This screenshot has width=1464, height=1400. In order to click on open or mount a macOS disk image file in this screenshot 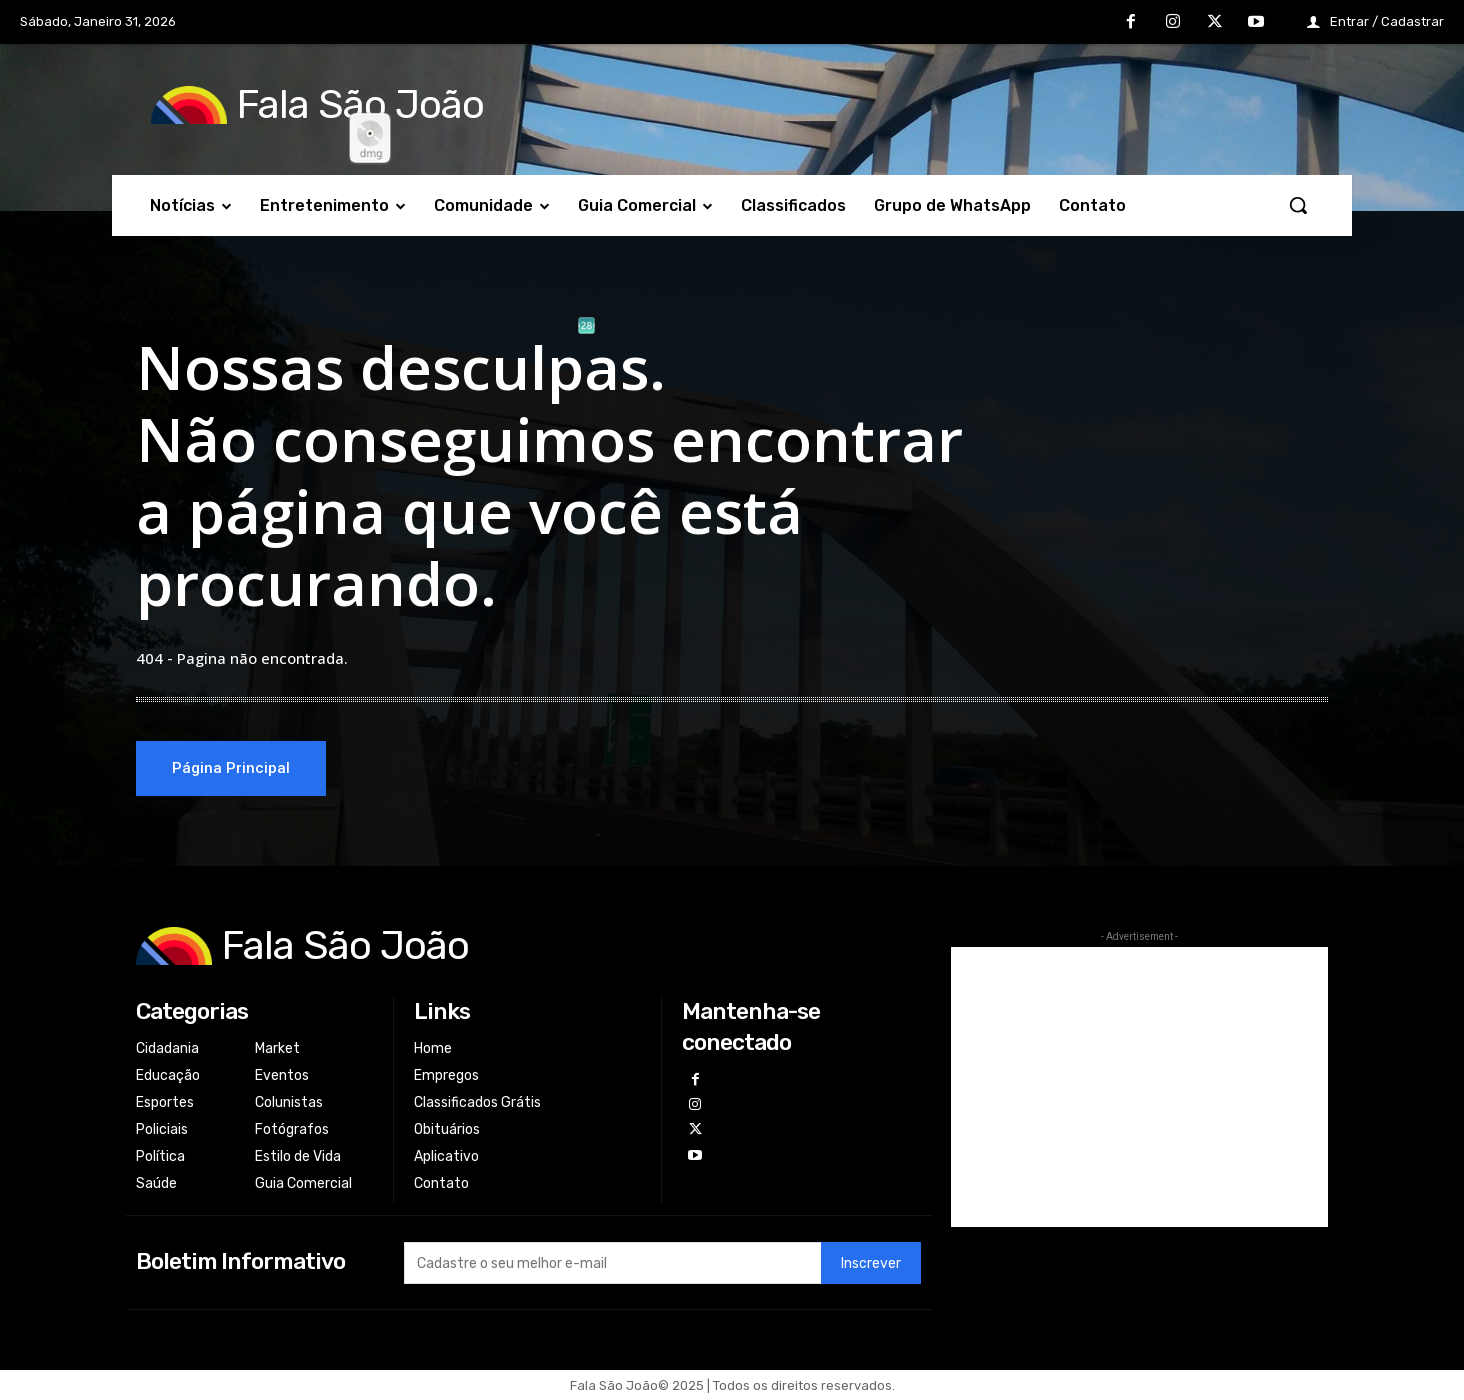, I will do `click(370, 138)`.